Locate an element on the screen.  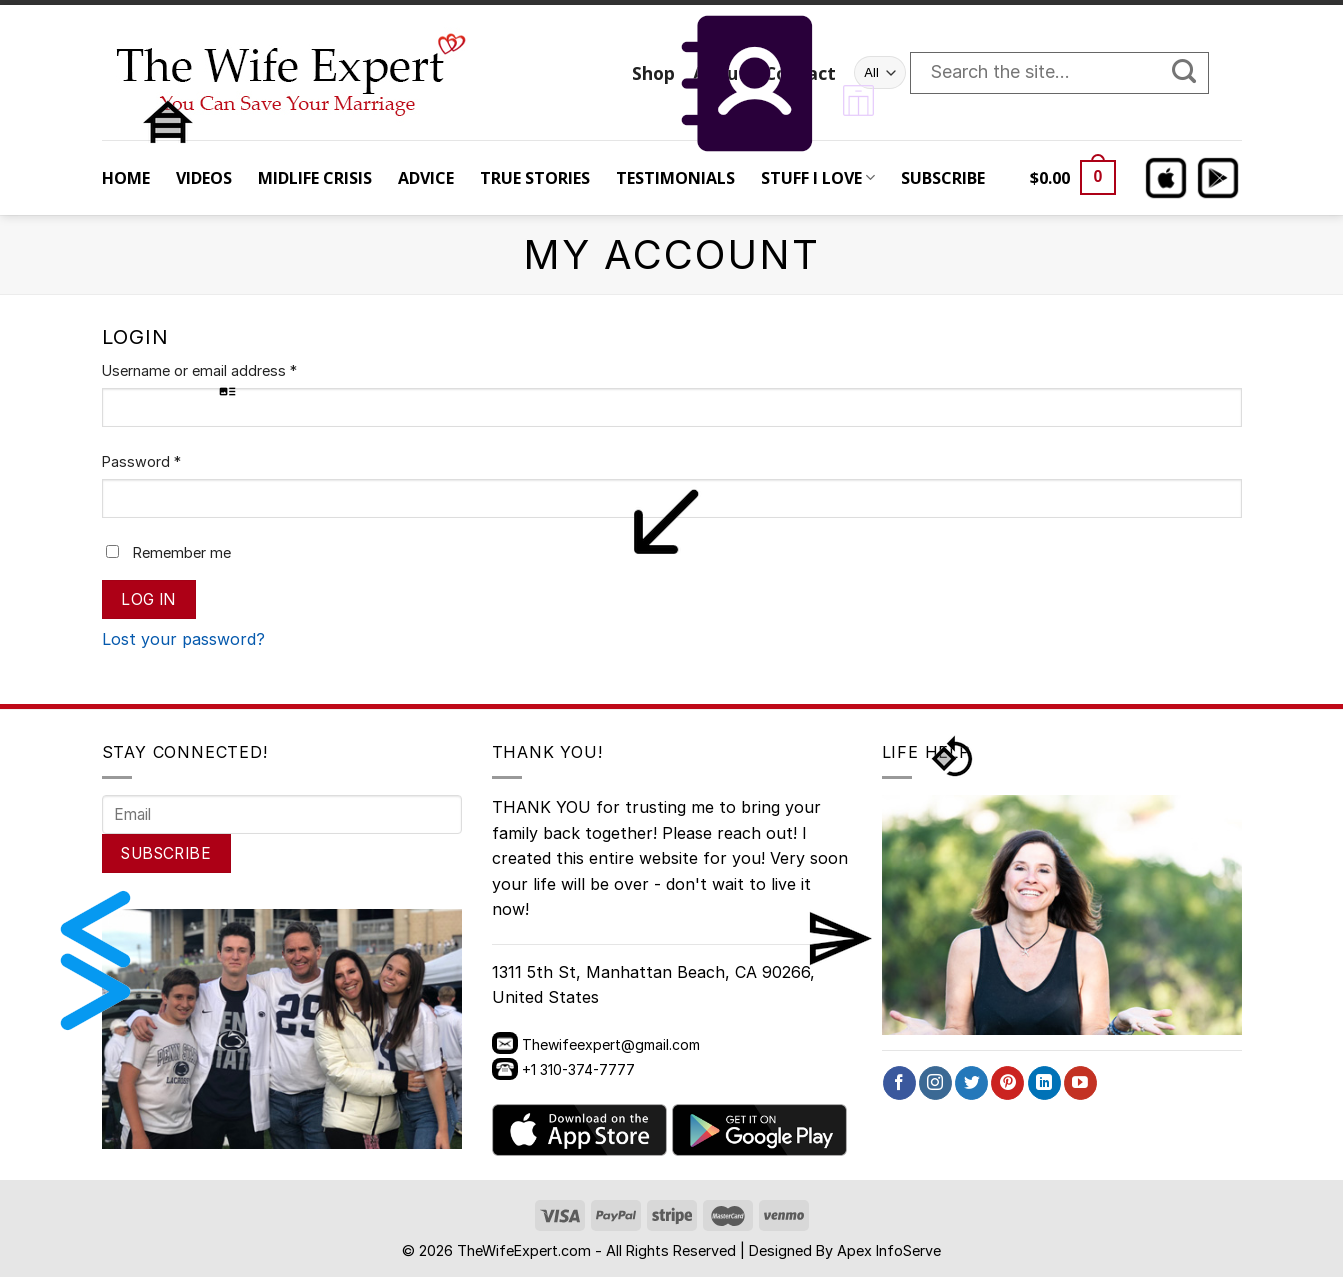
rotate image 90 degrees counterclockwise is located at coordinates (953, 757).